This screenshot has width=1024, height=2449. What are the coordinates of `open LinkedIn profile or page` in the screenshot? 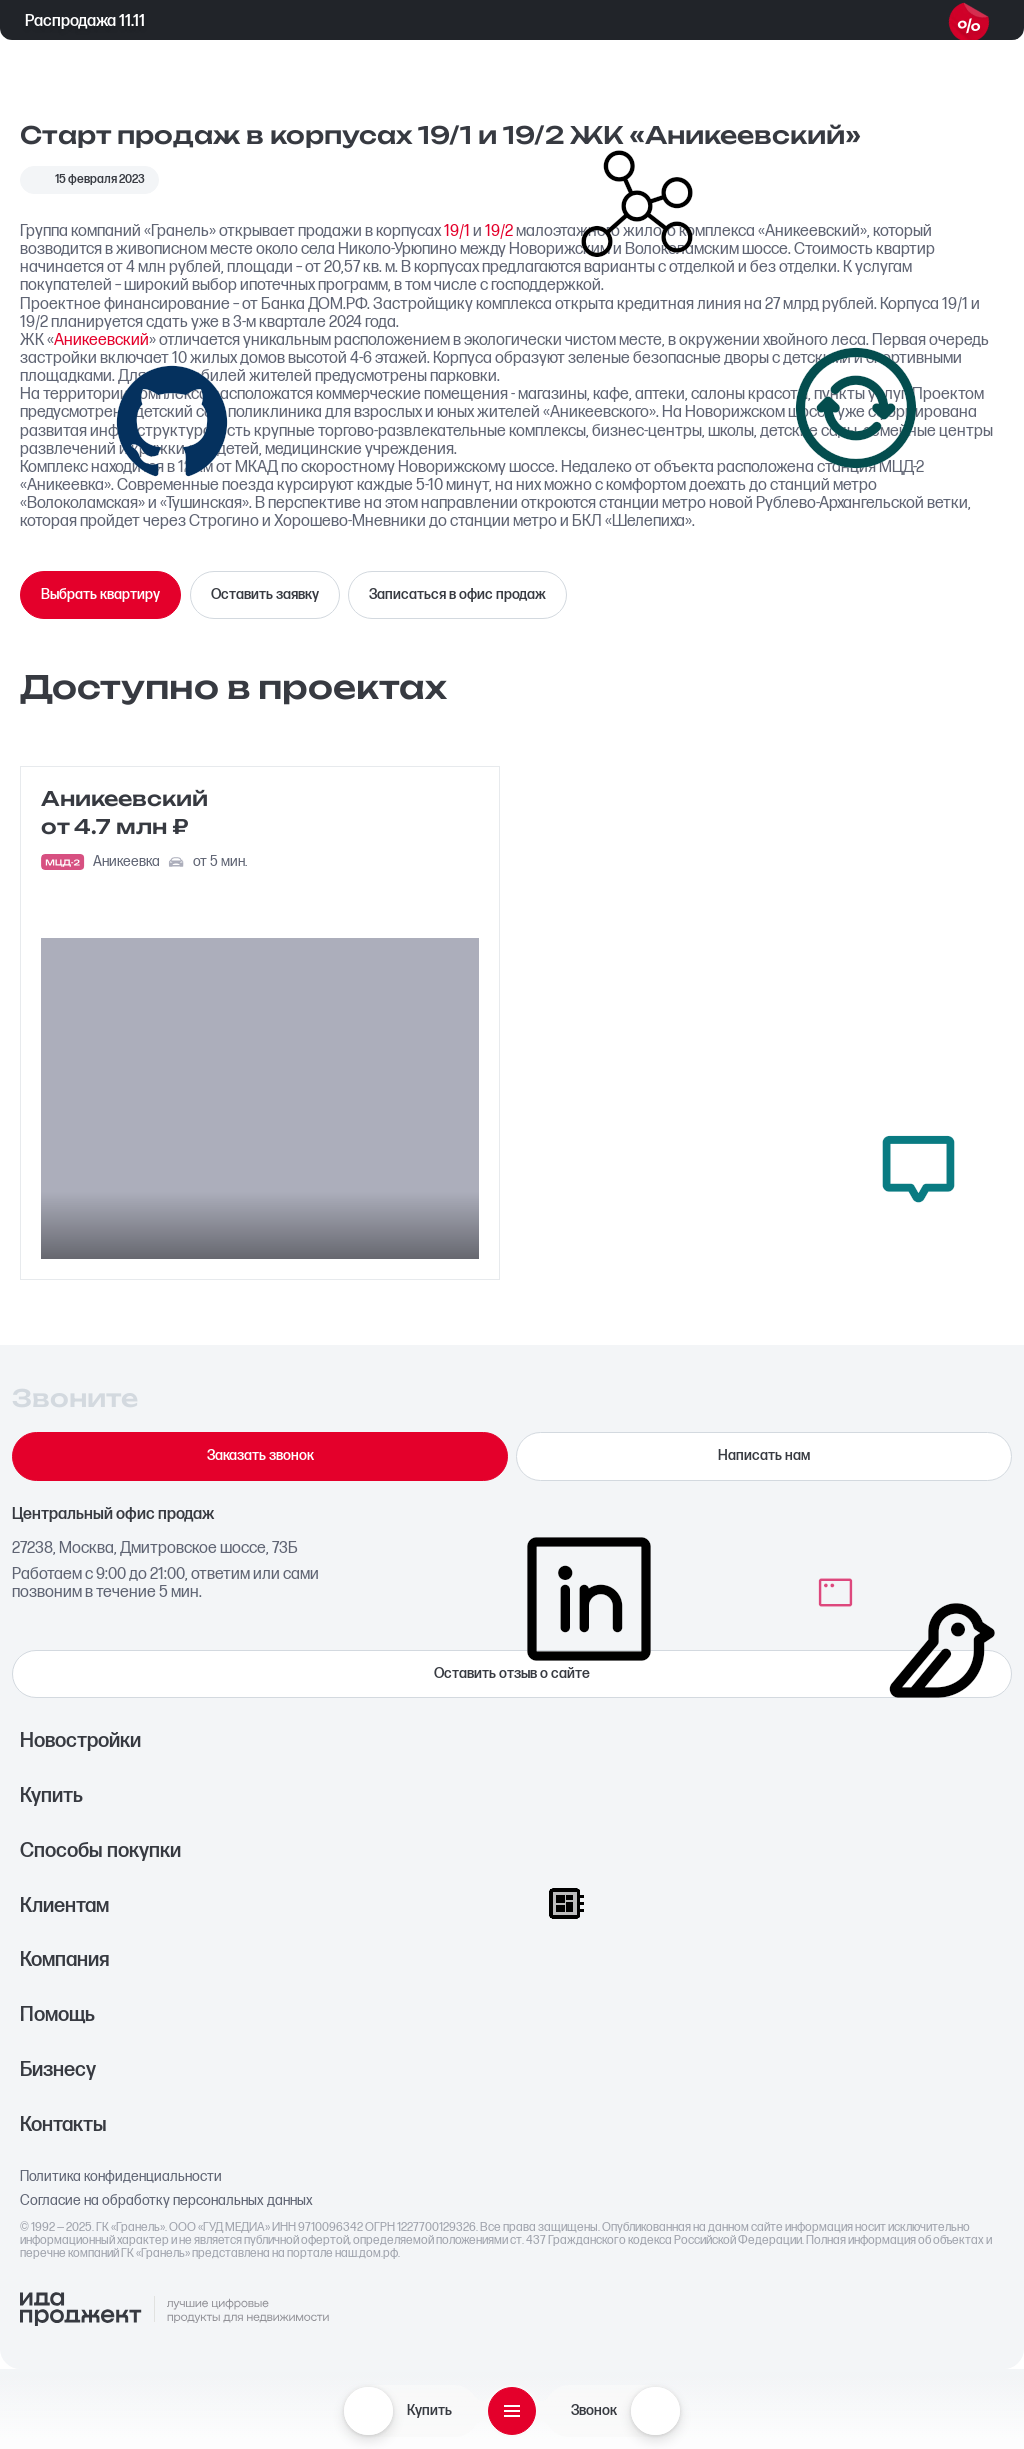 It's located at (589, 1599).